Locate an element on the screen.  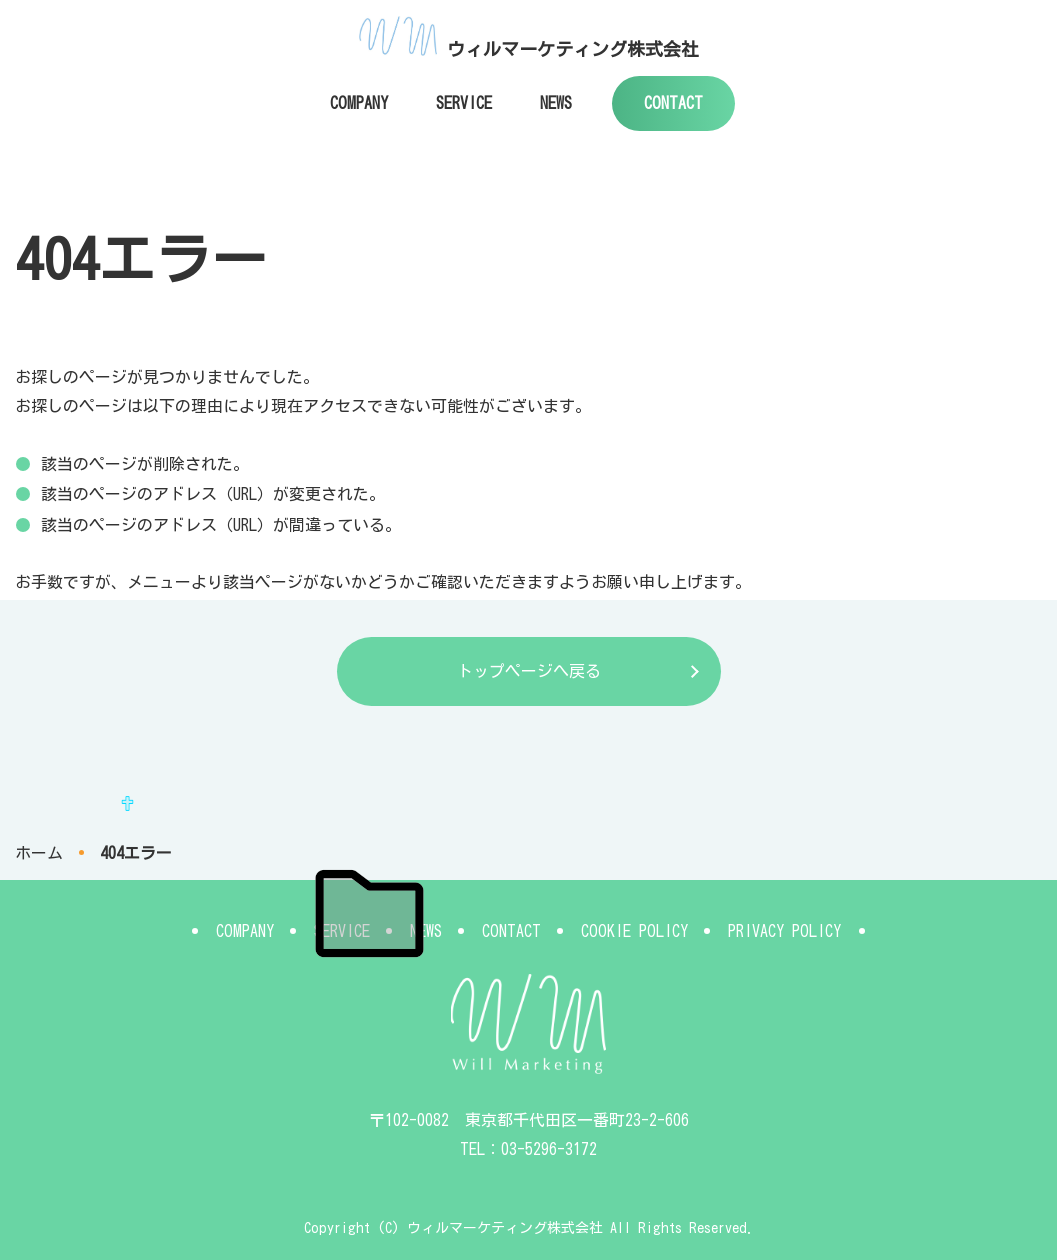
indicates a religious or faith-based feature is located at coordinates (127, 803).